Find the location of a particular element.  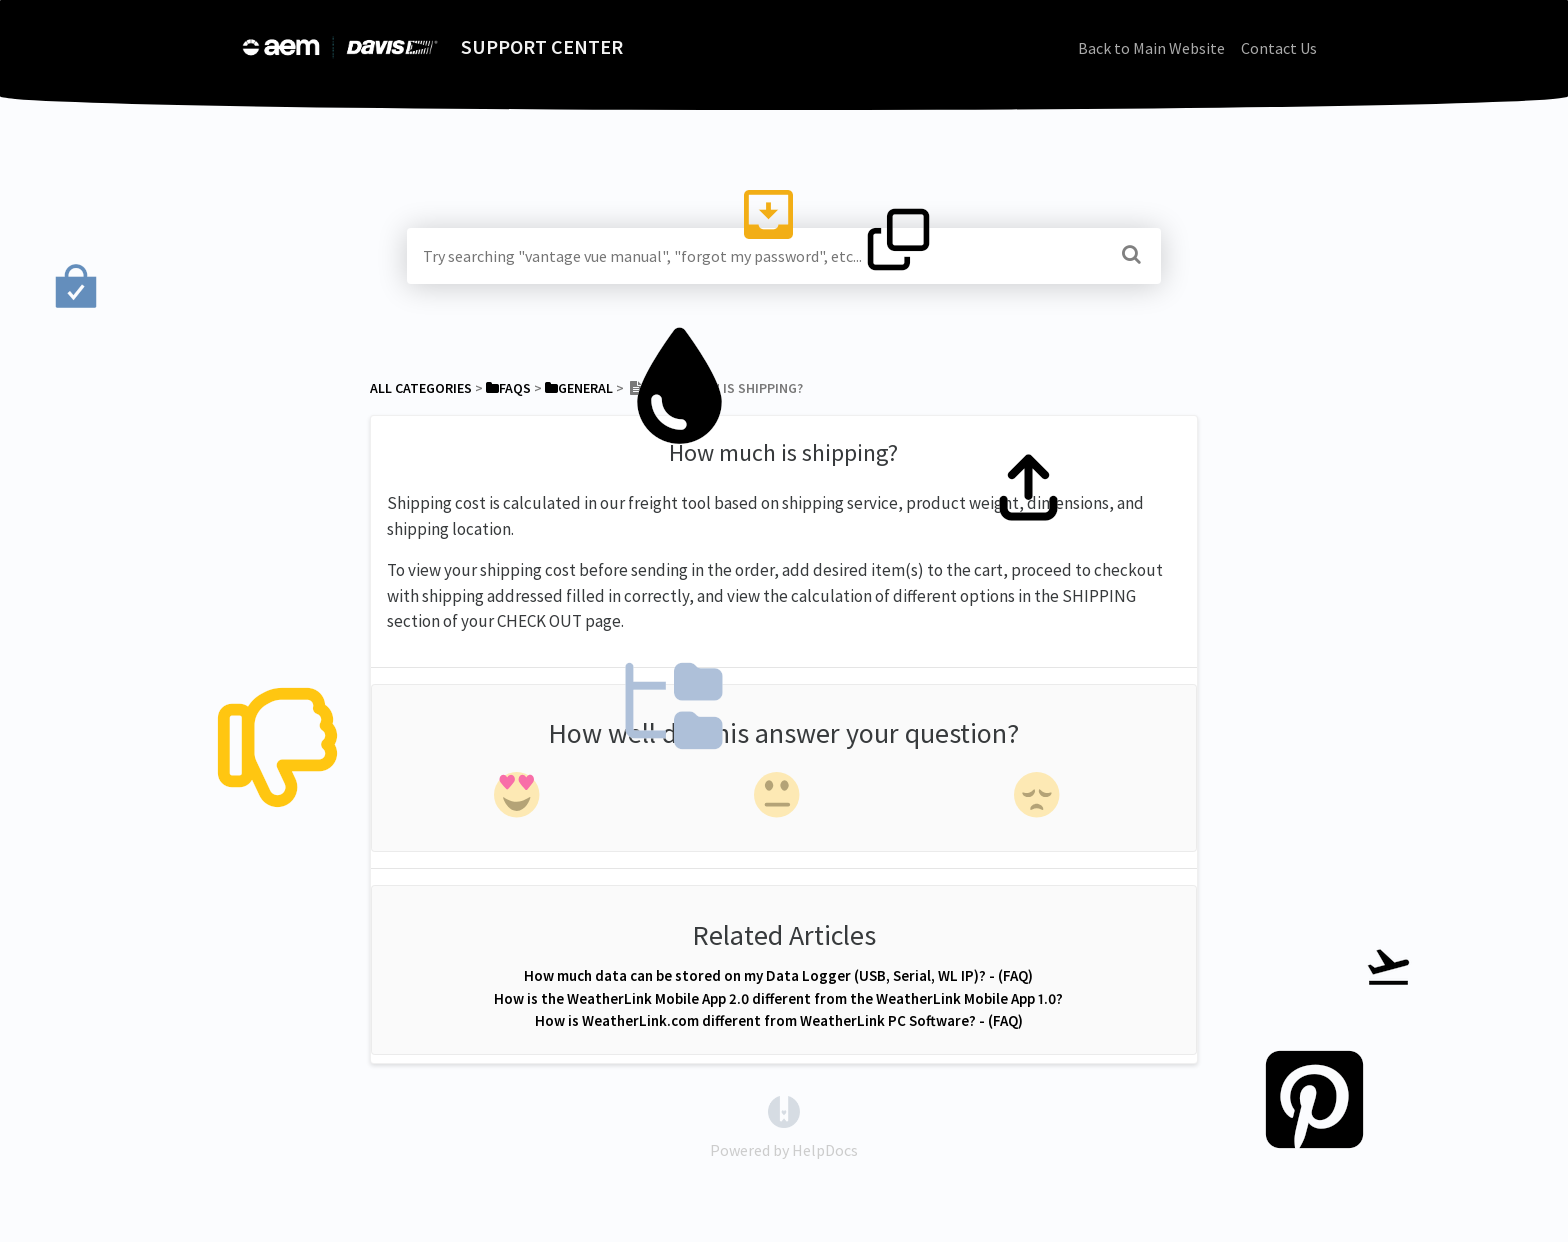

open pinterest app is located at coordinates (1314, 1099).